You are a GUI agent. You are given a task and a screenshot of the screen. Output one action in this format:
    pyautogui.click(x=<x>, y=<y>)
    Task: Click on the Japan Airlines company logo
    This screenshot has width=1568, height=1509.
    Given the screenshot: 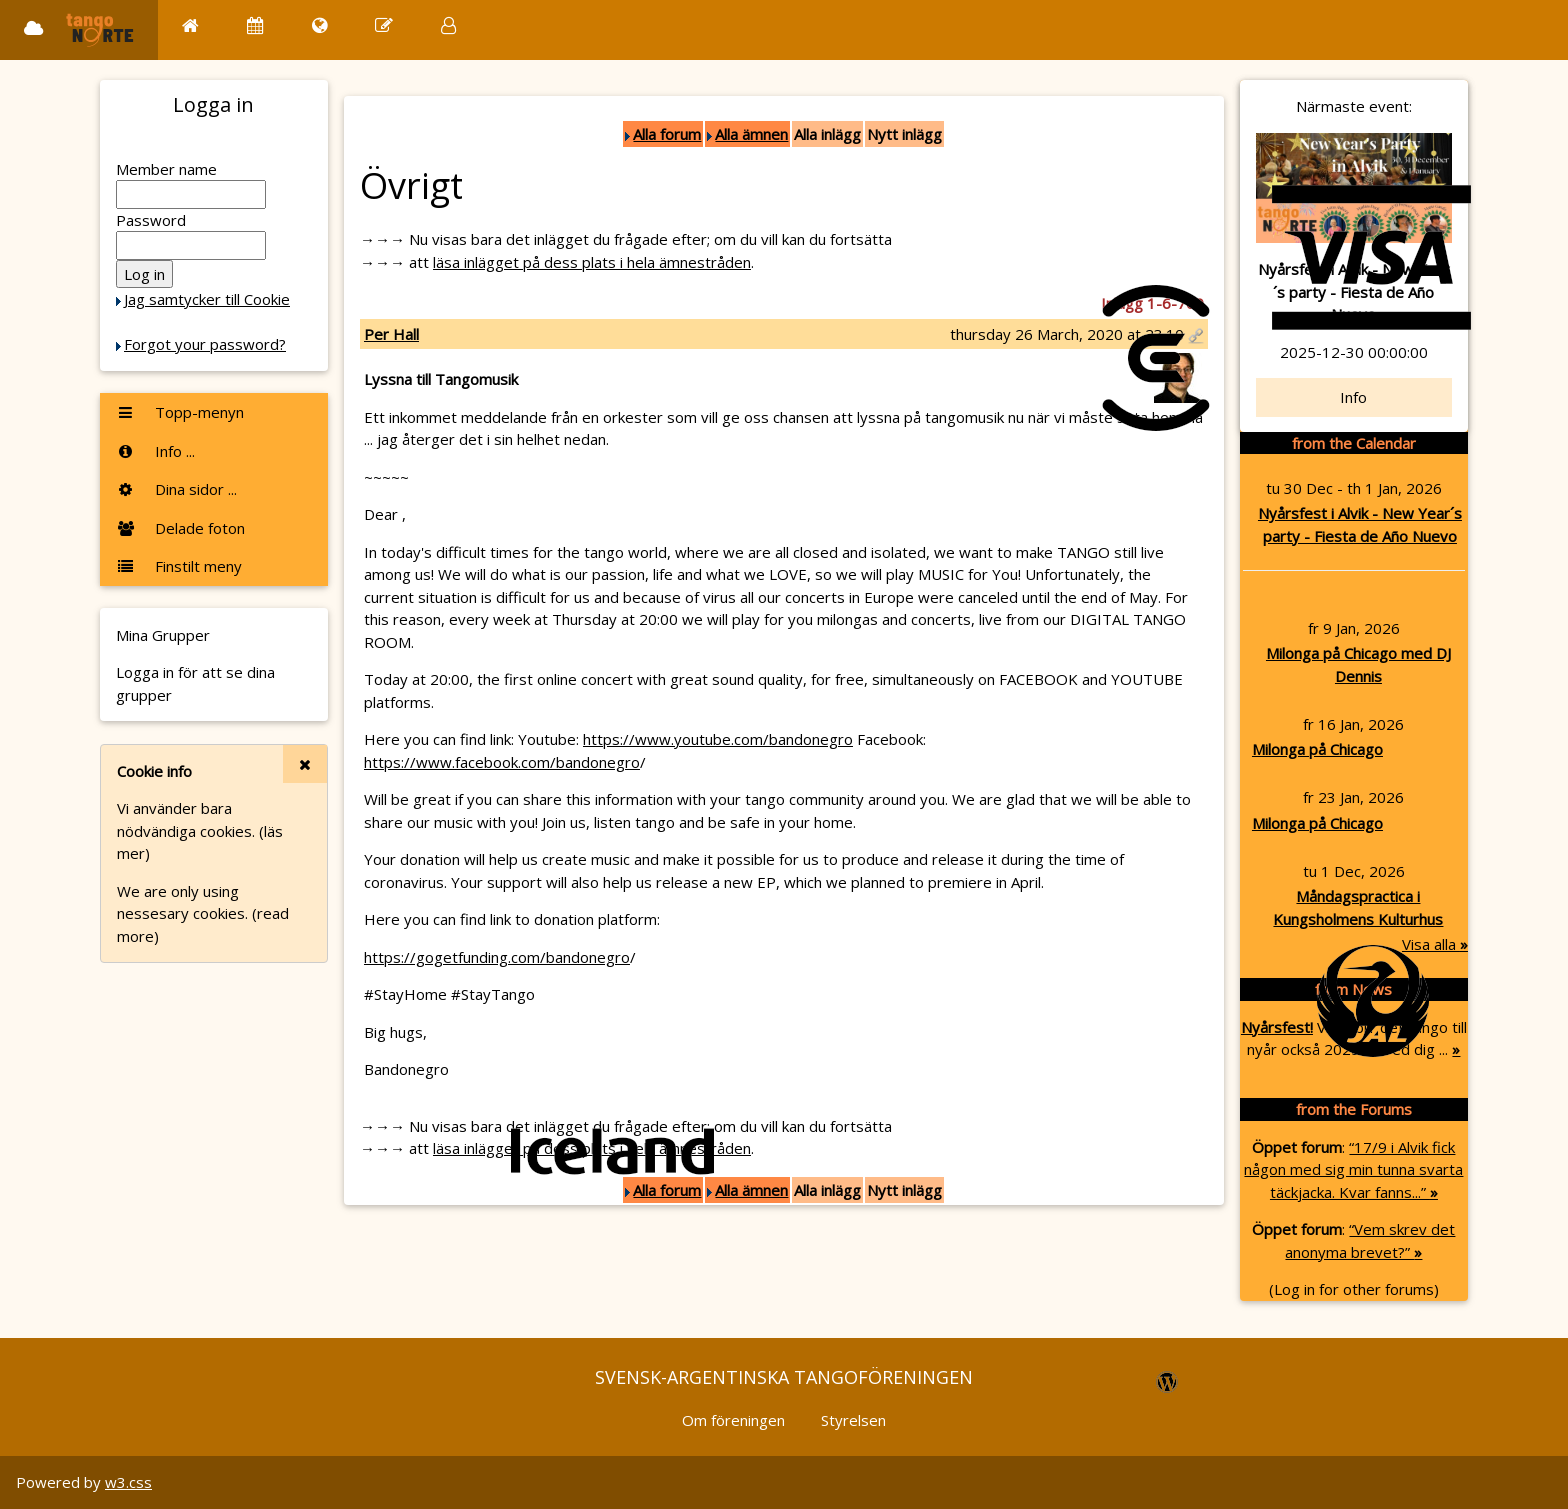 What is the action you would take?
    pyautogui.click(x=1373, y=1001)
    